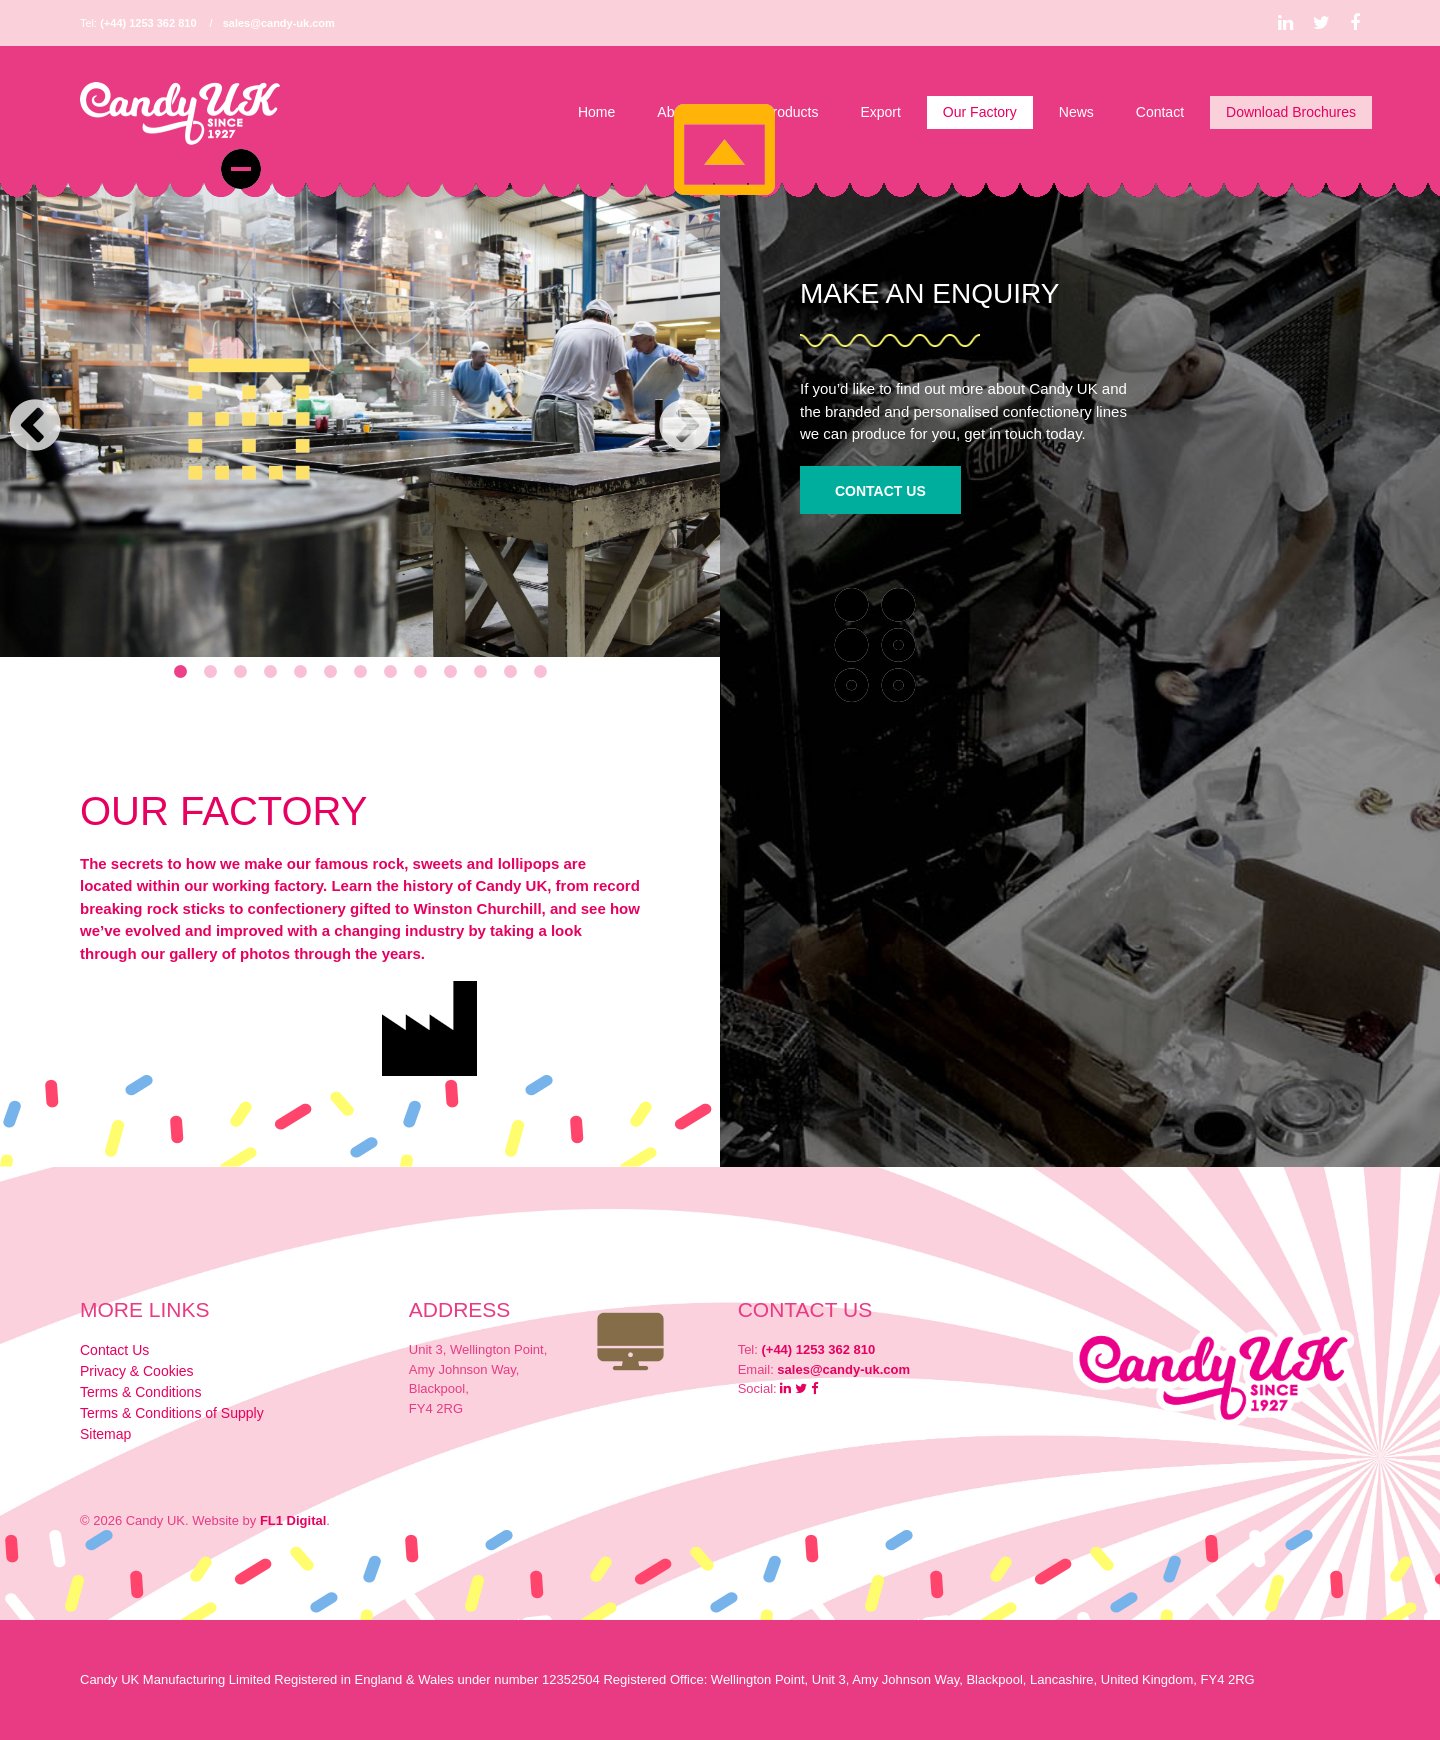 This screenshot has width=1440, height=1740. Describe the element at coordinates (241, 169) in the screenshot. I see `remove an item from a list` at that location.